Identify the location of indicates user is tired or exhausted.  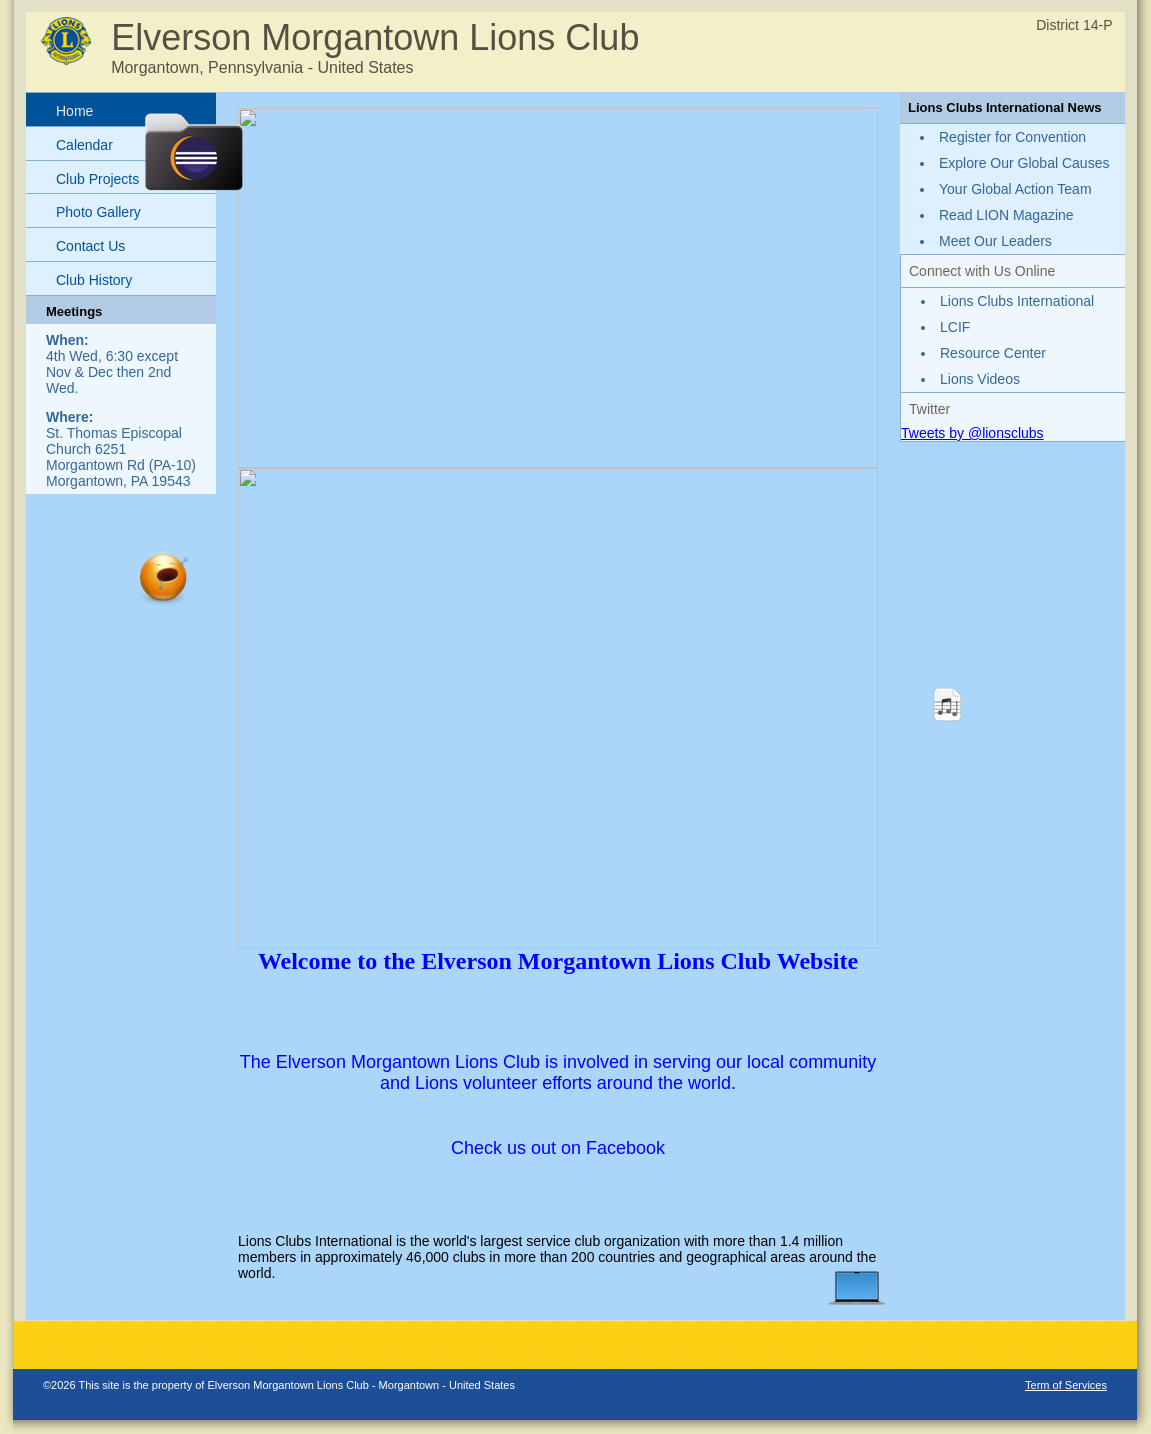
(163, 579).